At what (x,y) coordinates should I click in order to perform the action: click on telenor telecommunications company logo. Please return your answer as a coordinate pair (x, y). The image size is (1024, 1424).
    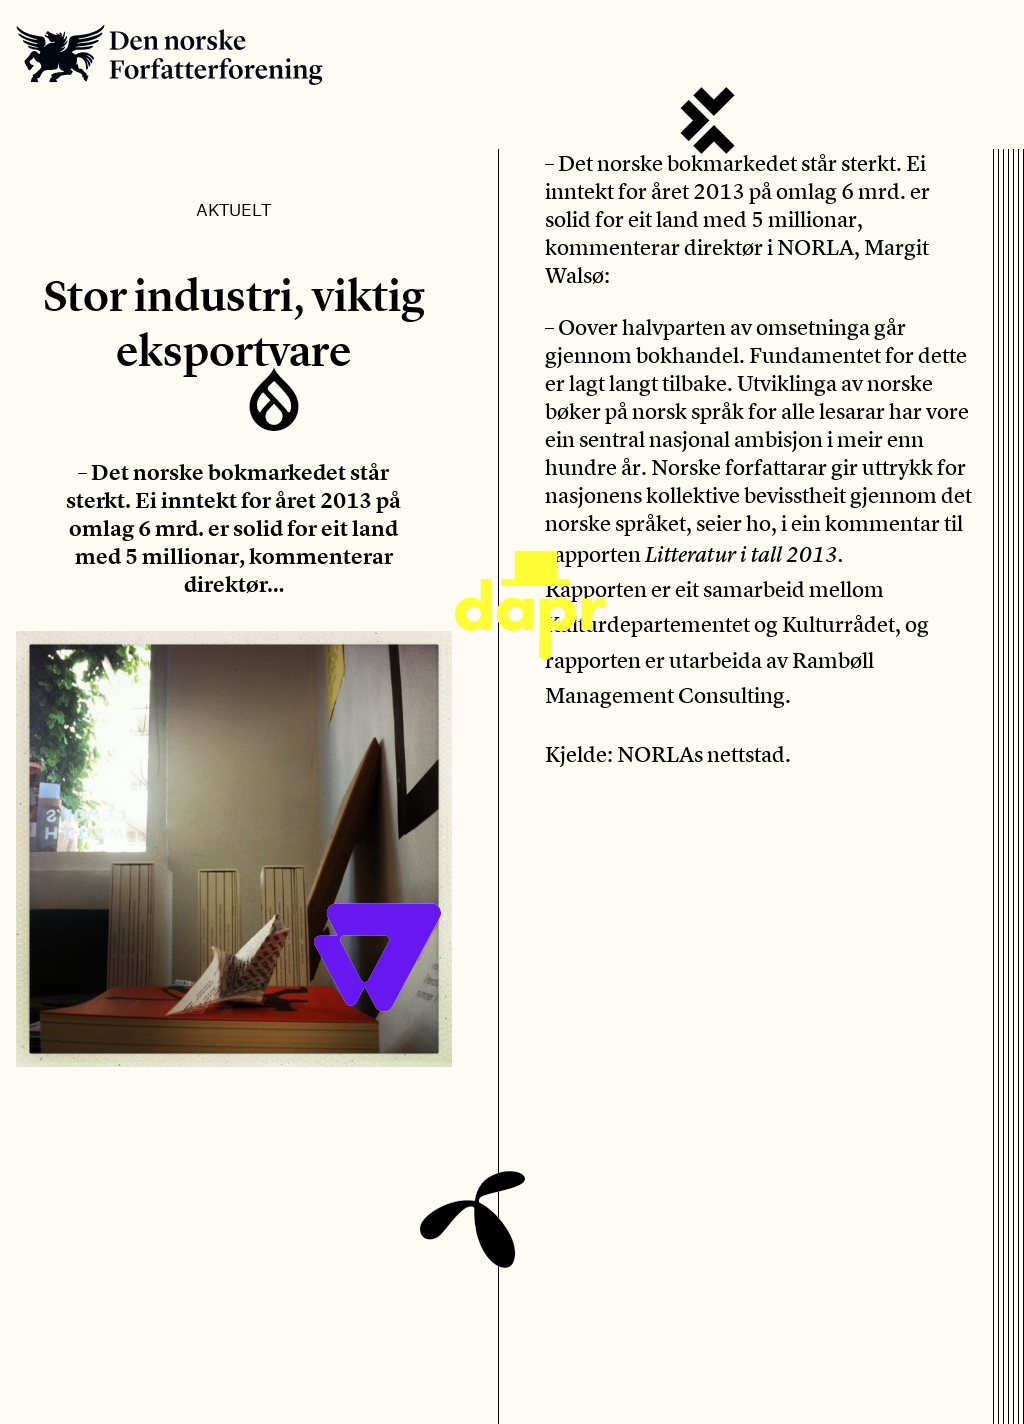
    Looking at the image, I should click on (472, 1219).